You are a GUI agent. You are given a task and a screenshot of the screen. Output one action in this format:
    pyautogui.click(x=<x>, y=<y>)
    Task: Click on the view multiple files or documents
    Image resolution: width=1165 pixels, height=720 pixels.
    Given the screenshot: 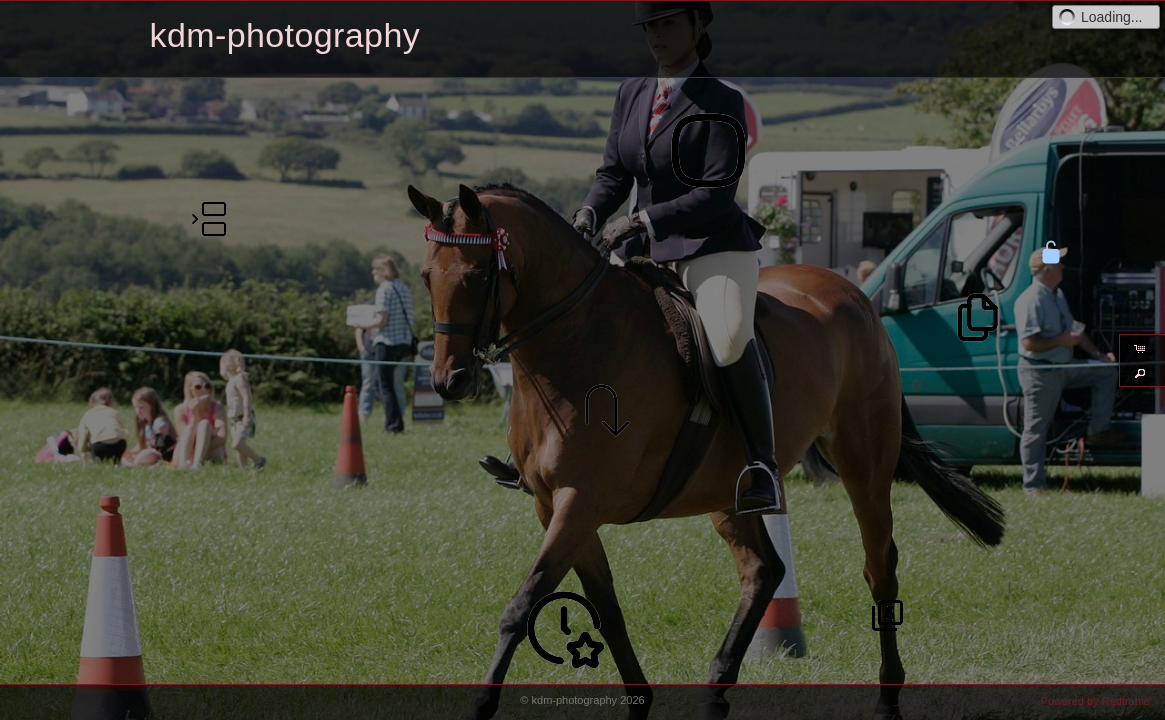 What is the action you would take?
    pyautogui.click(x=976, y=317)
    